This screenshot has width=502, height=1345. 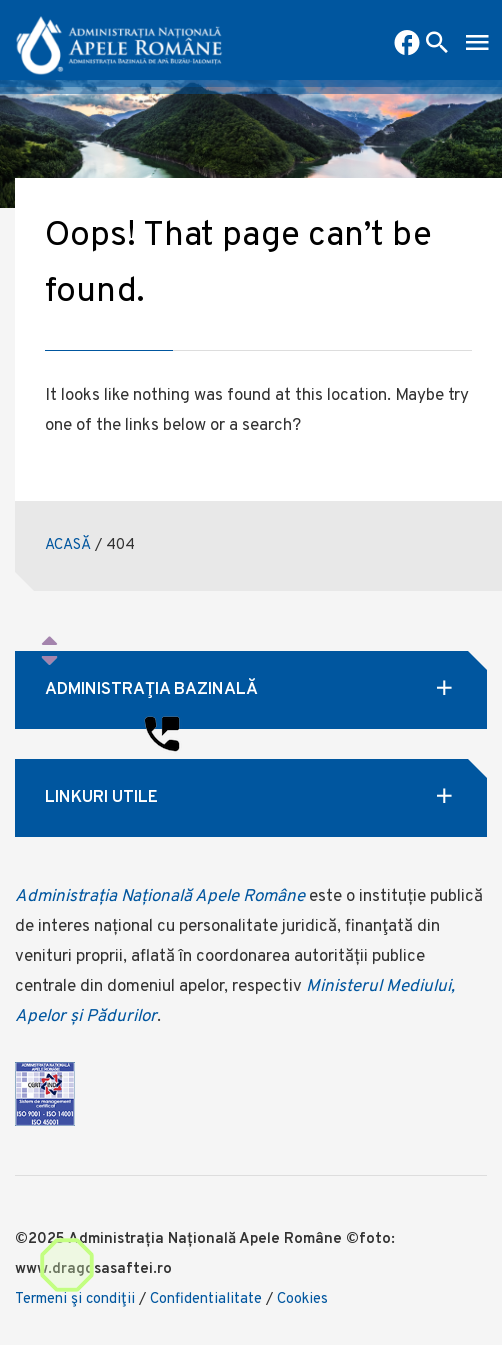 What do you see at coordinates (49, 650) in the screenshot?
I see `expand or collapse a dropdown menu` at bounding box center [49, 650].